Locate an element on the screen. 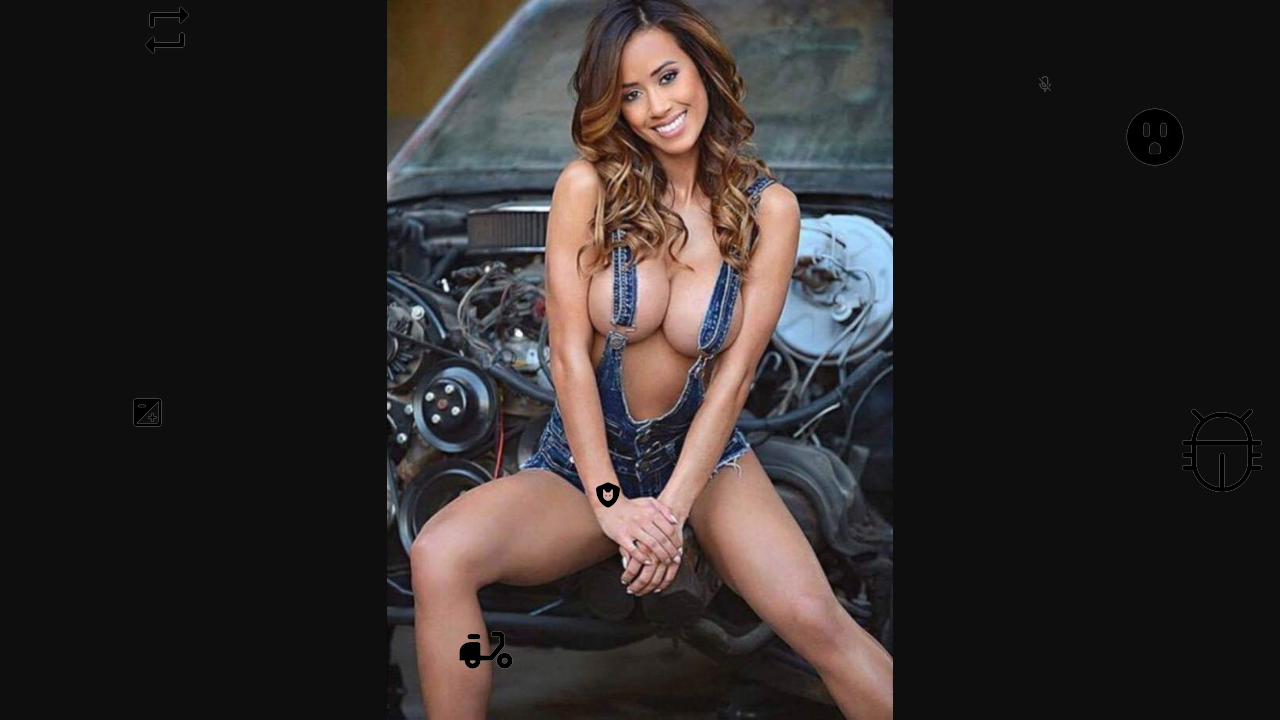 This screenshot has width=1280, height=720. select moped or scooter delivery option is located at coordinates (486, 650).